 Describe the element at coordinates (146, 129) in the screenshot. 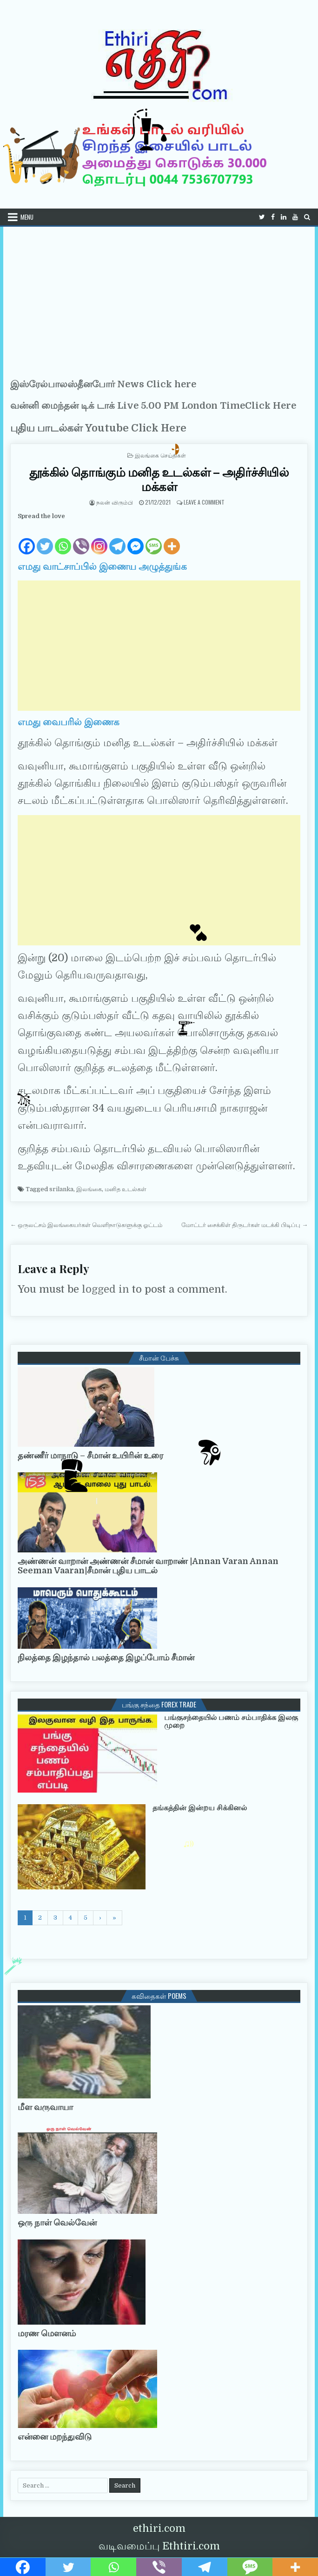

I see `manual water pump tool or equipment` at that location.